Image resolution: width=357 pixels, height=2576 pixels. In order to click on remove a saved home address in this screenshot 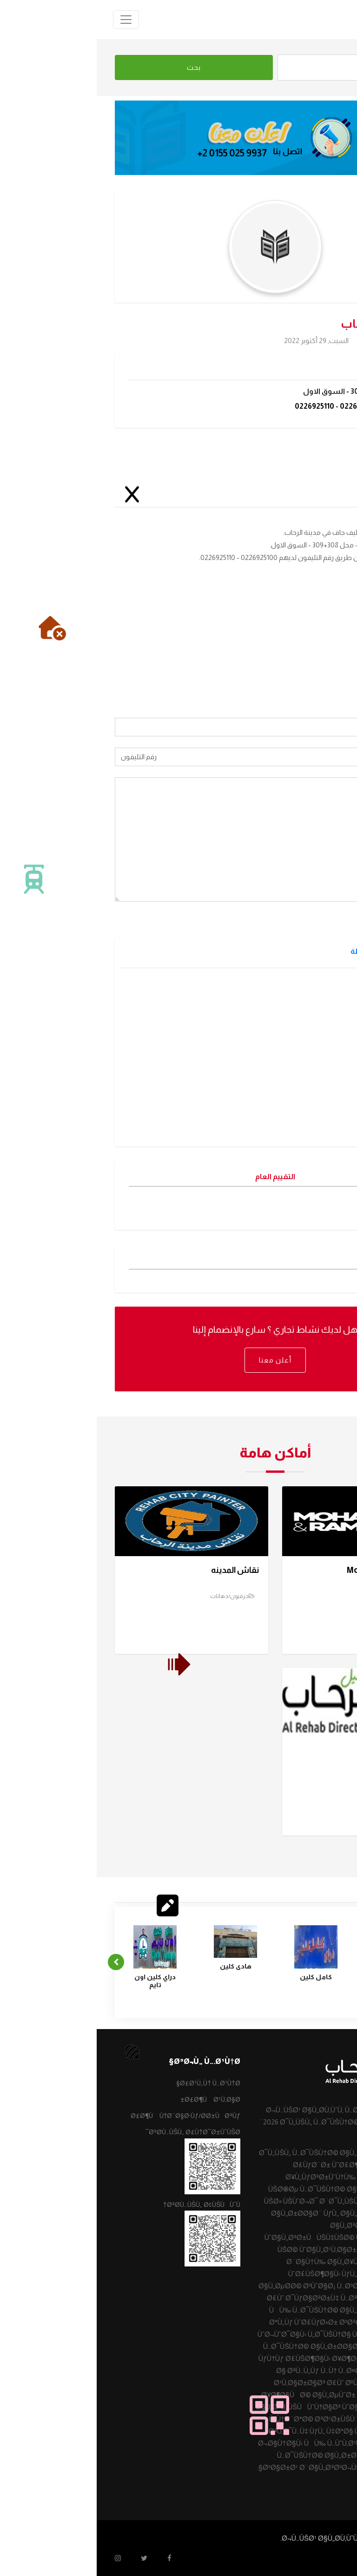, I will do `click(52, 627)`.